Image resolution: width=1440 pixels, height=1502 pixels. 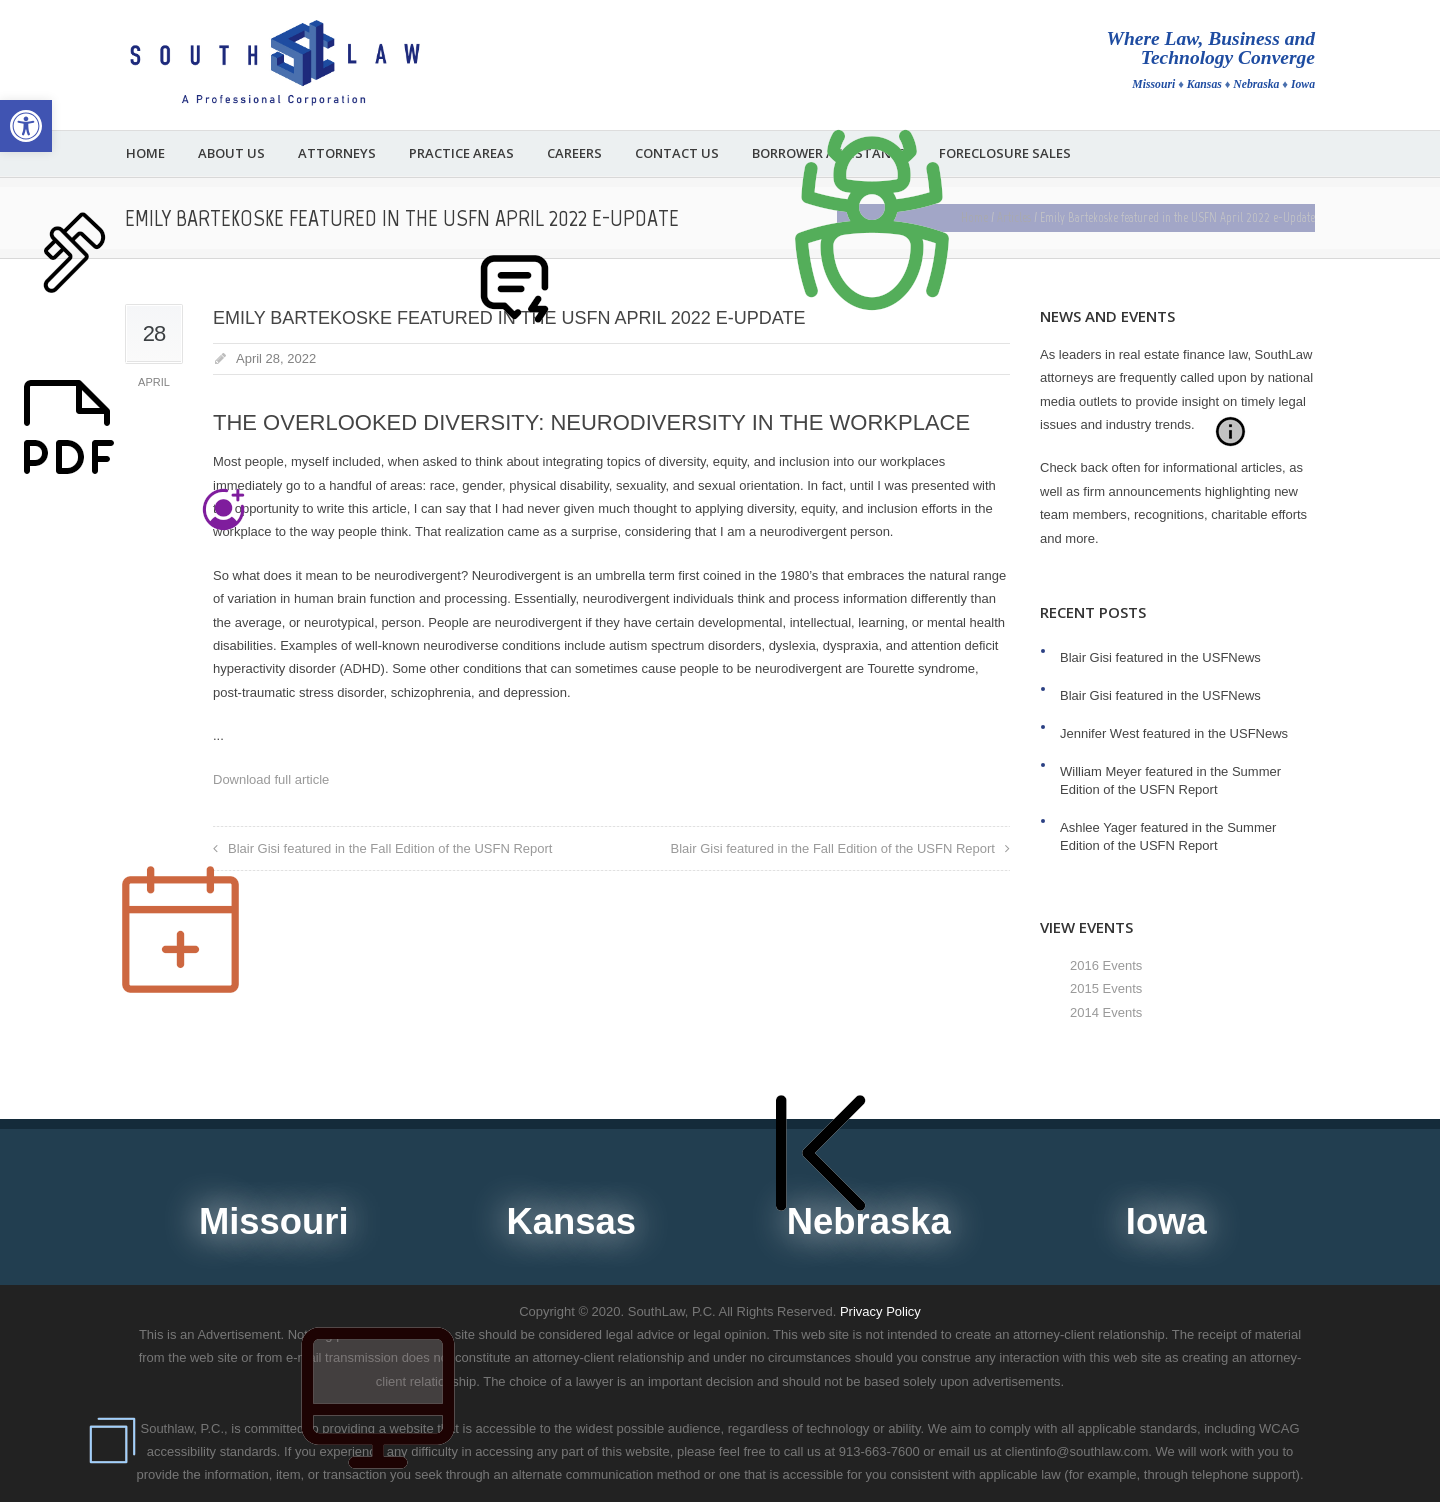 I want to click on send a quick reply, so click(x=514, y=285).